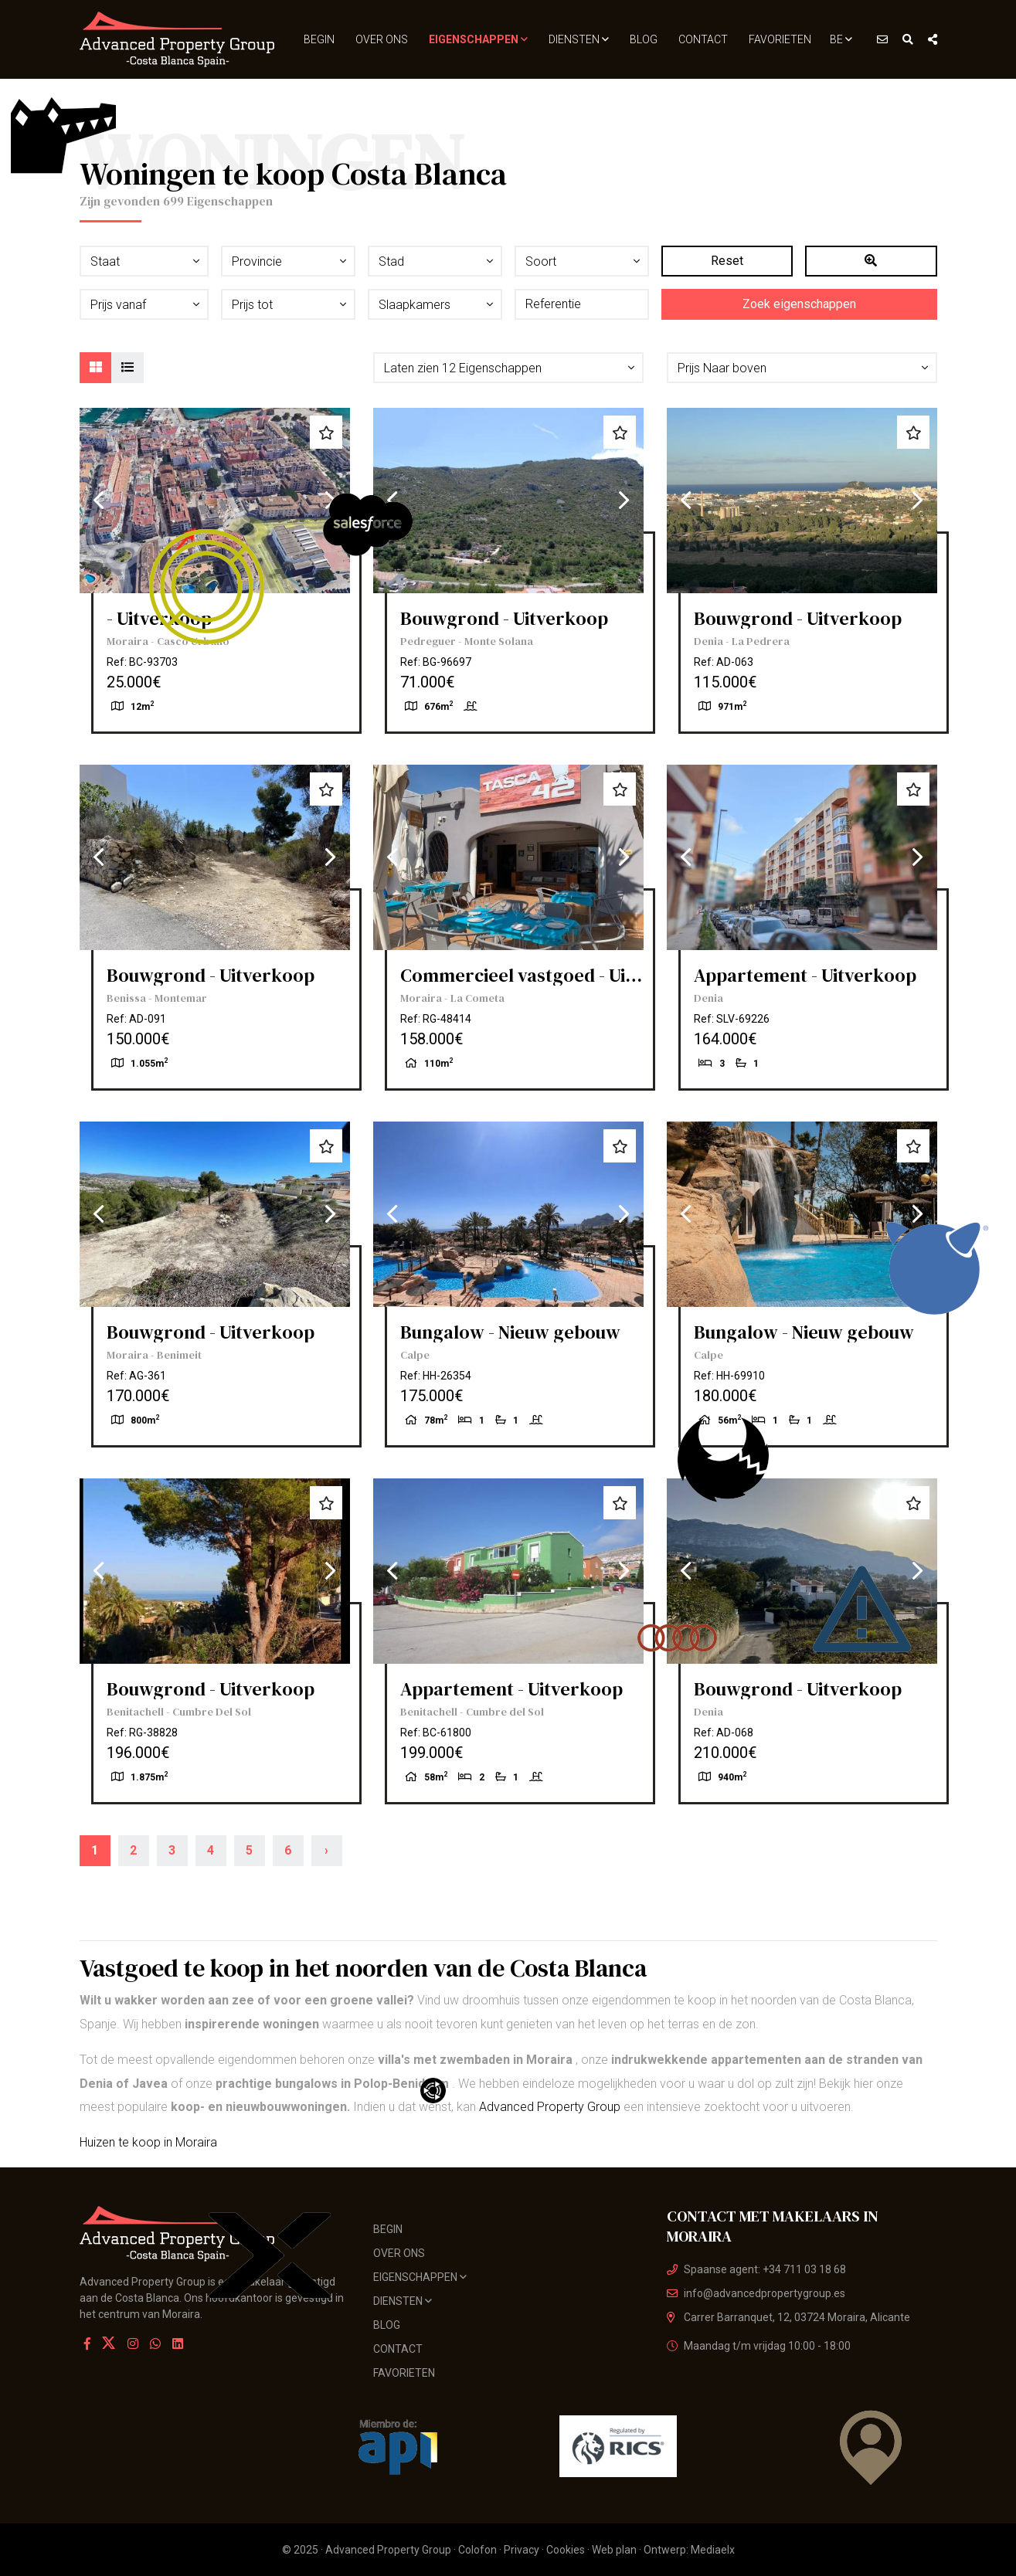  Describe the element at coordinates (861, 1610) in the screenshot. I see `indicates a warning or alert status` at that location.